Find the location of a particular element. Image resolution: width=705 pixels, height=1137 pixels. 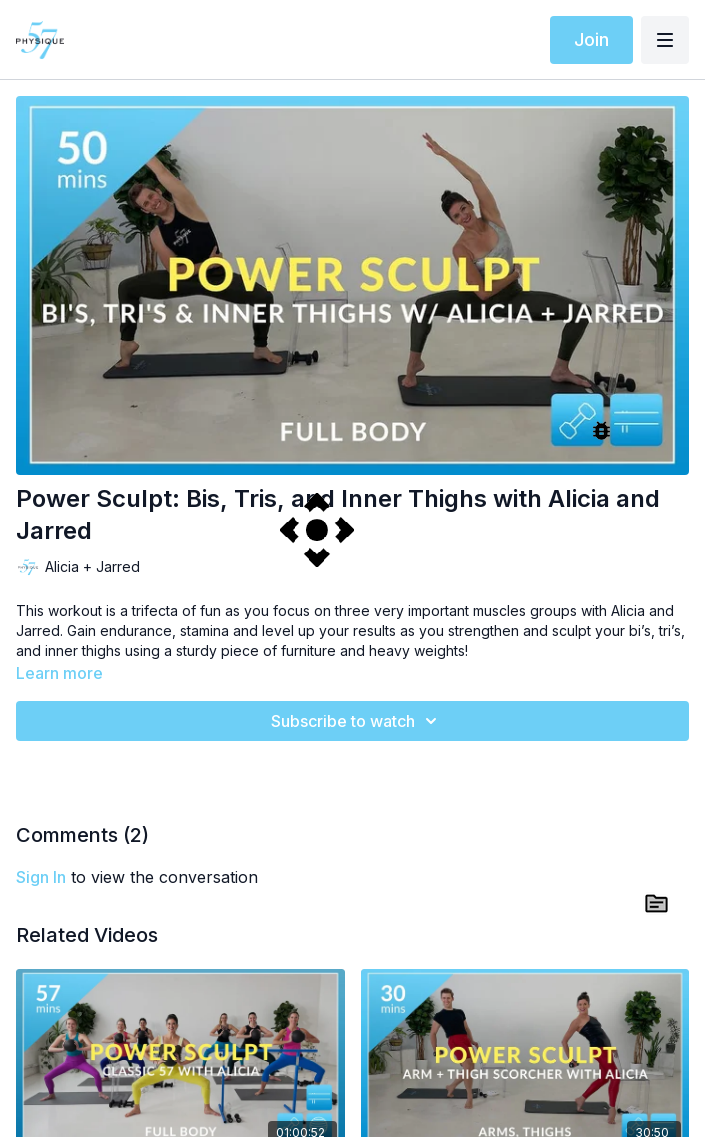

pan or move camera position is located at coordinates (317, 530).